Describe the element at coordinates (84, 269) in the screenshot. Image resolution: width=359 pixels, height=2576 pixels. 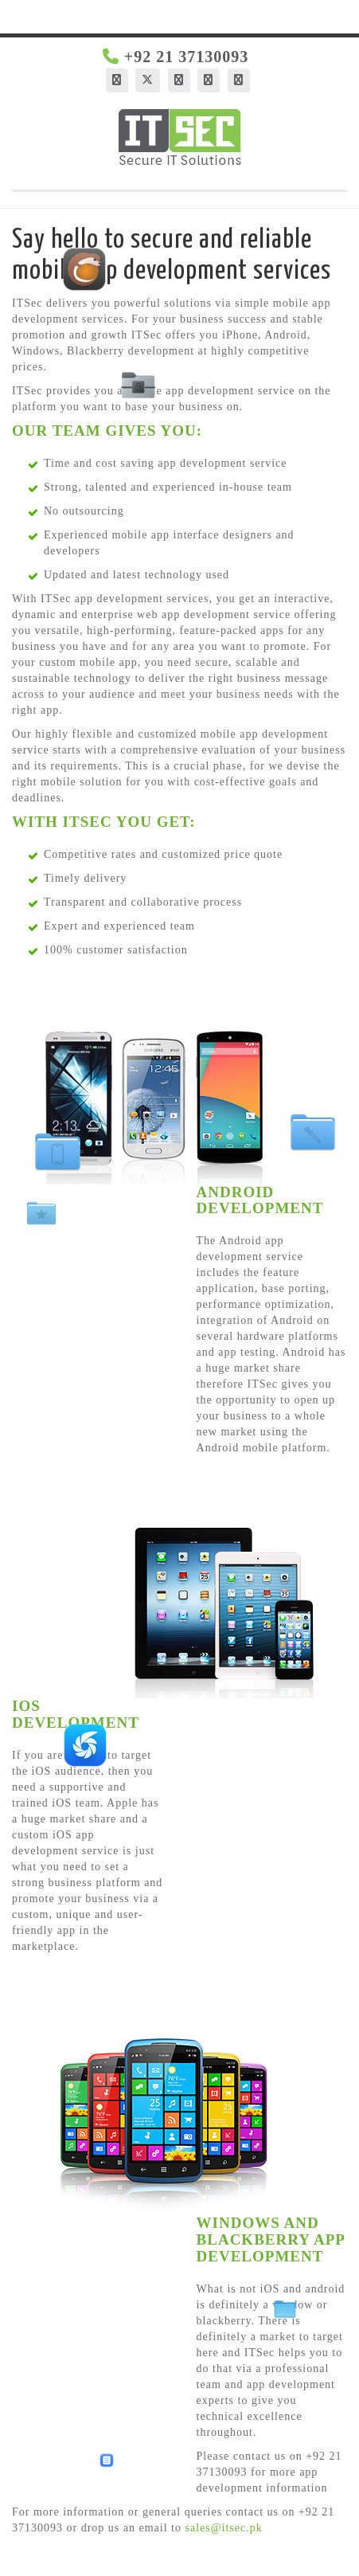
I see `open lutris gaming platform` at that location.